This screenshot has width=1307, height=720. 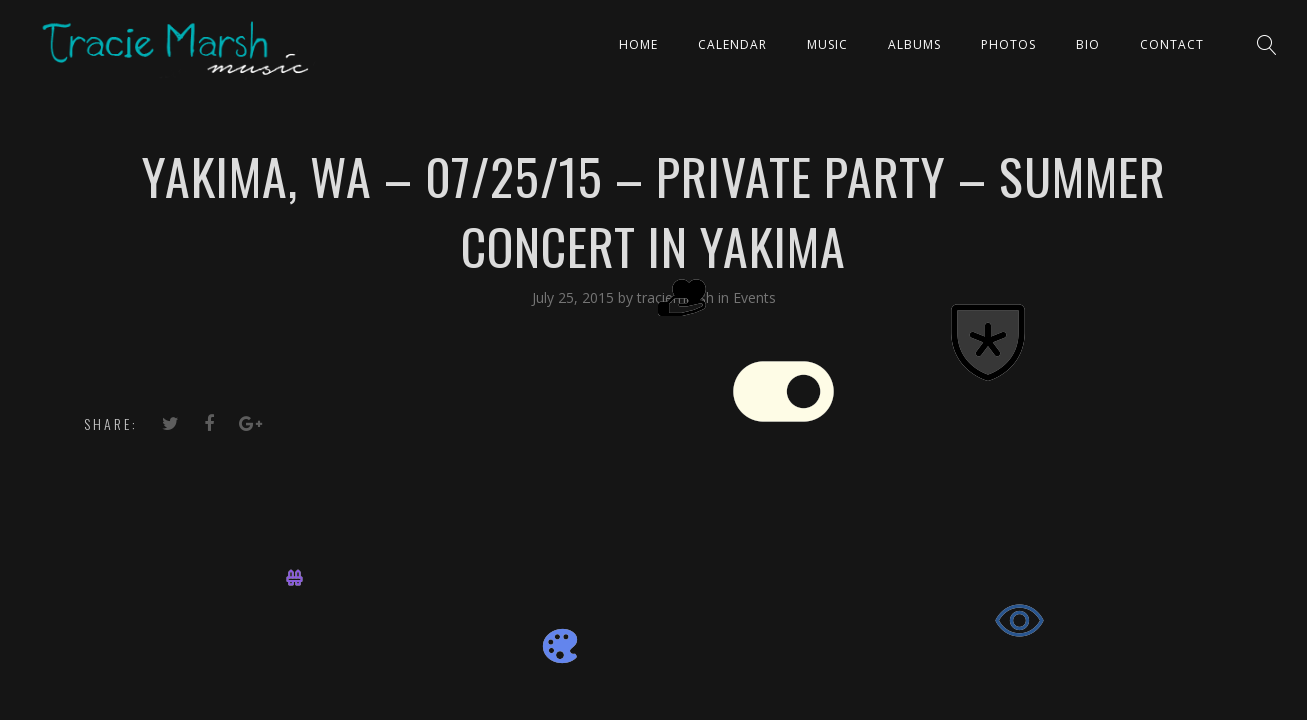 I want to click on toggle switch in the on position, so click(x=783, y=391).